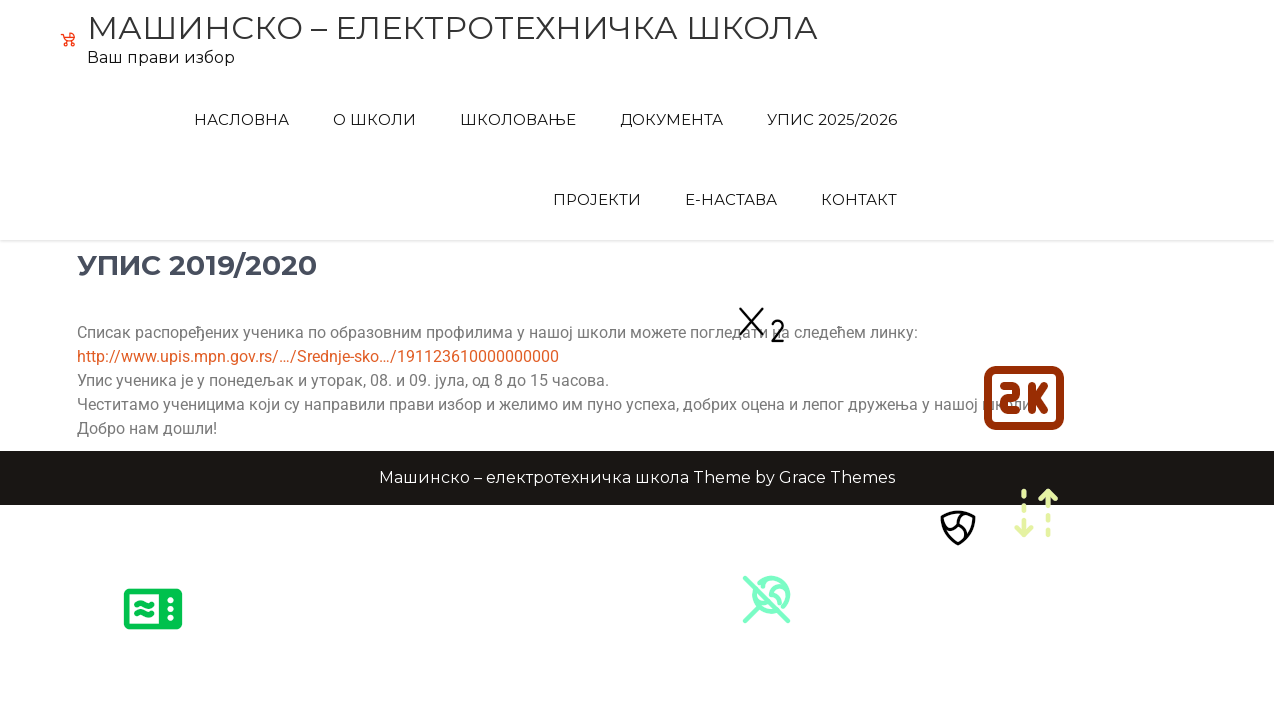  Describe the element at coordinates (1024, 398) in the screenshot. I see `indicates 2K video resolution quality` at that location.